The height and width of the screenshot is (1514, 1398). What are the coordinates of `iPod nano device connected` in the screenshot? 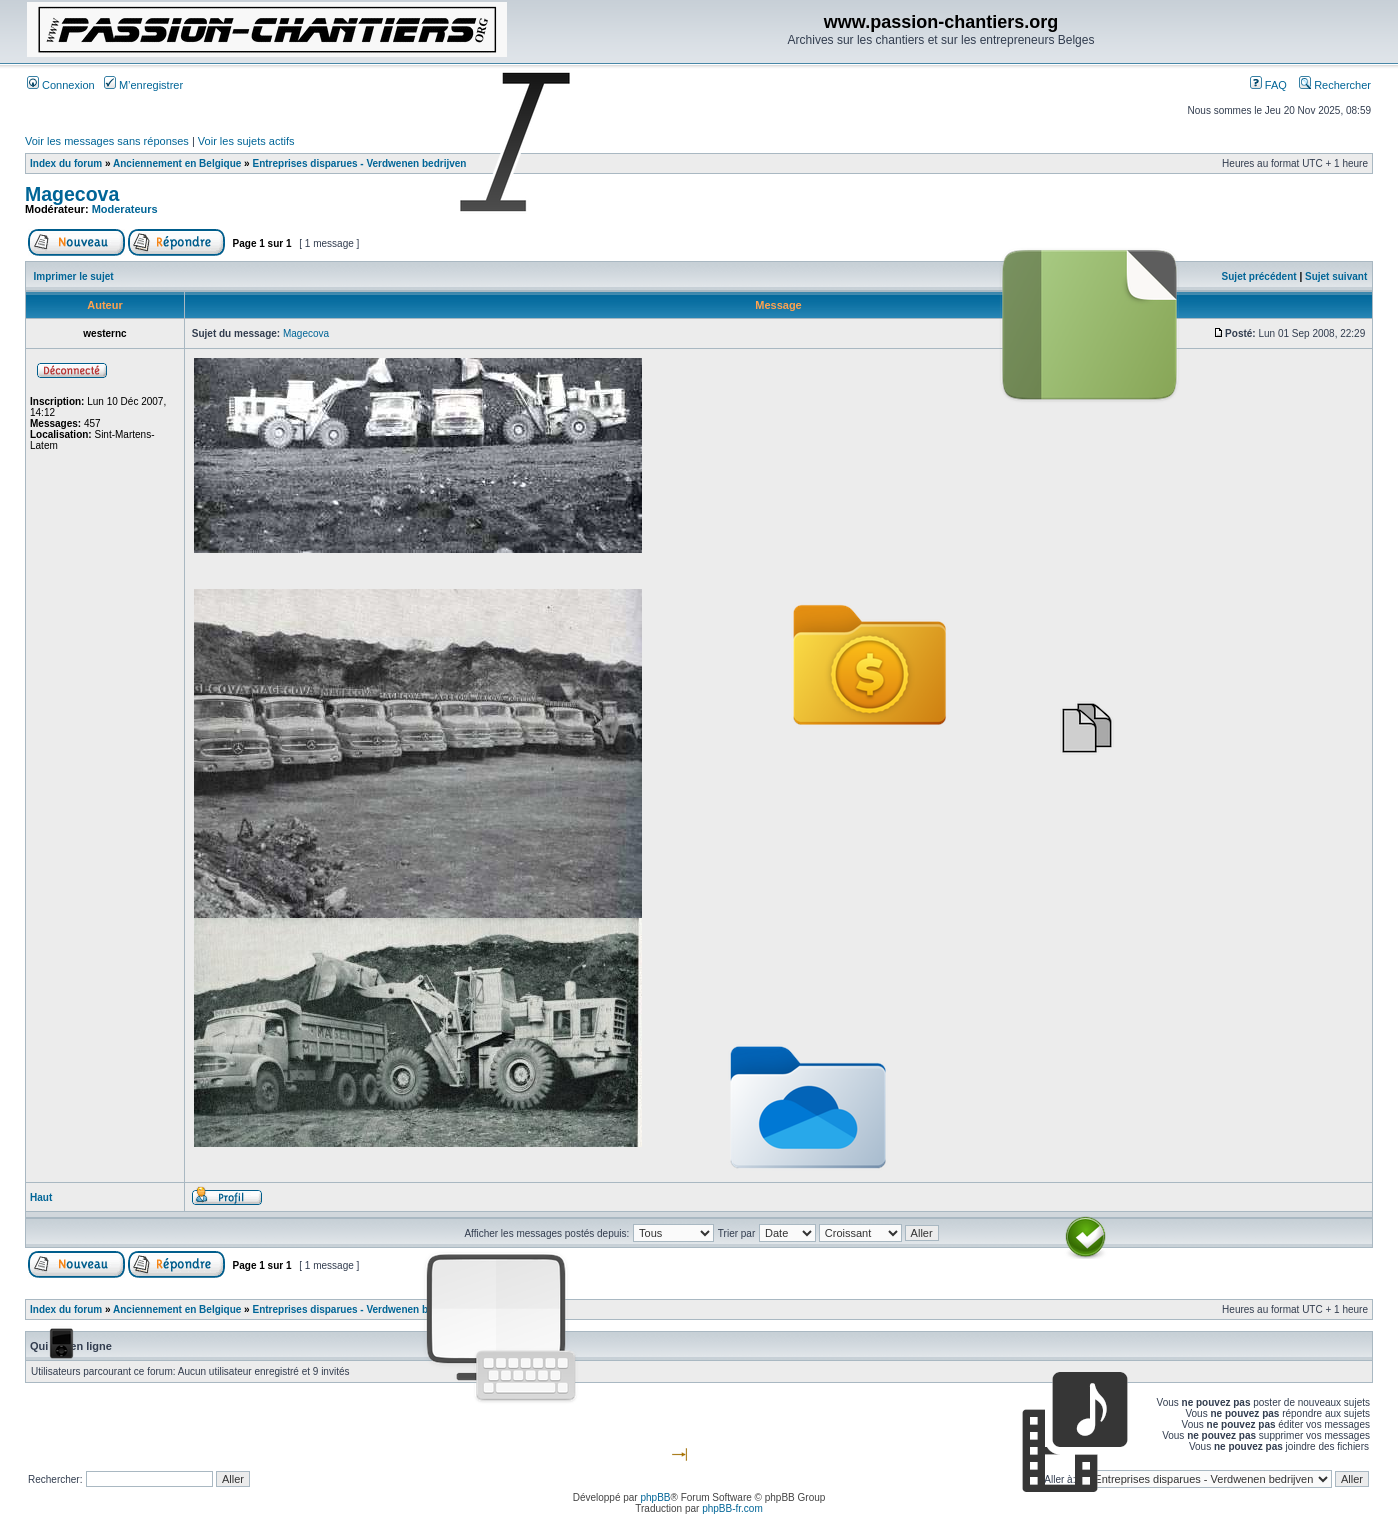 It's located at (61, 1336).